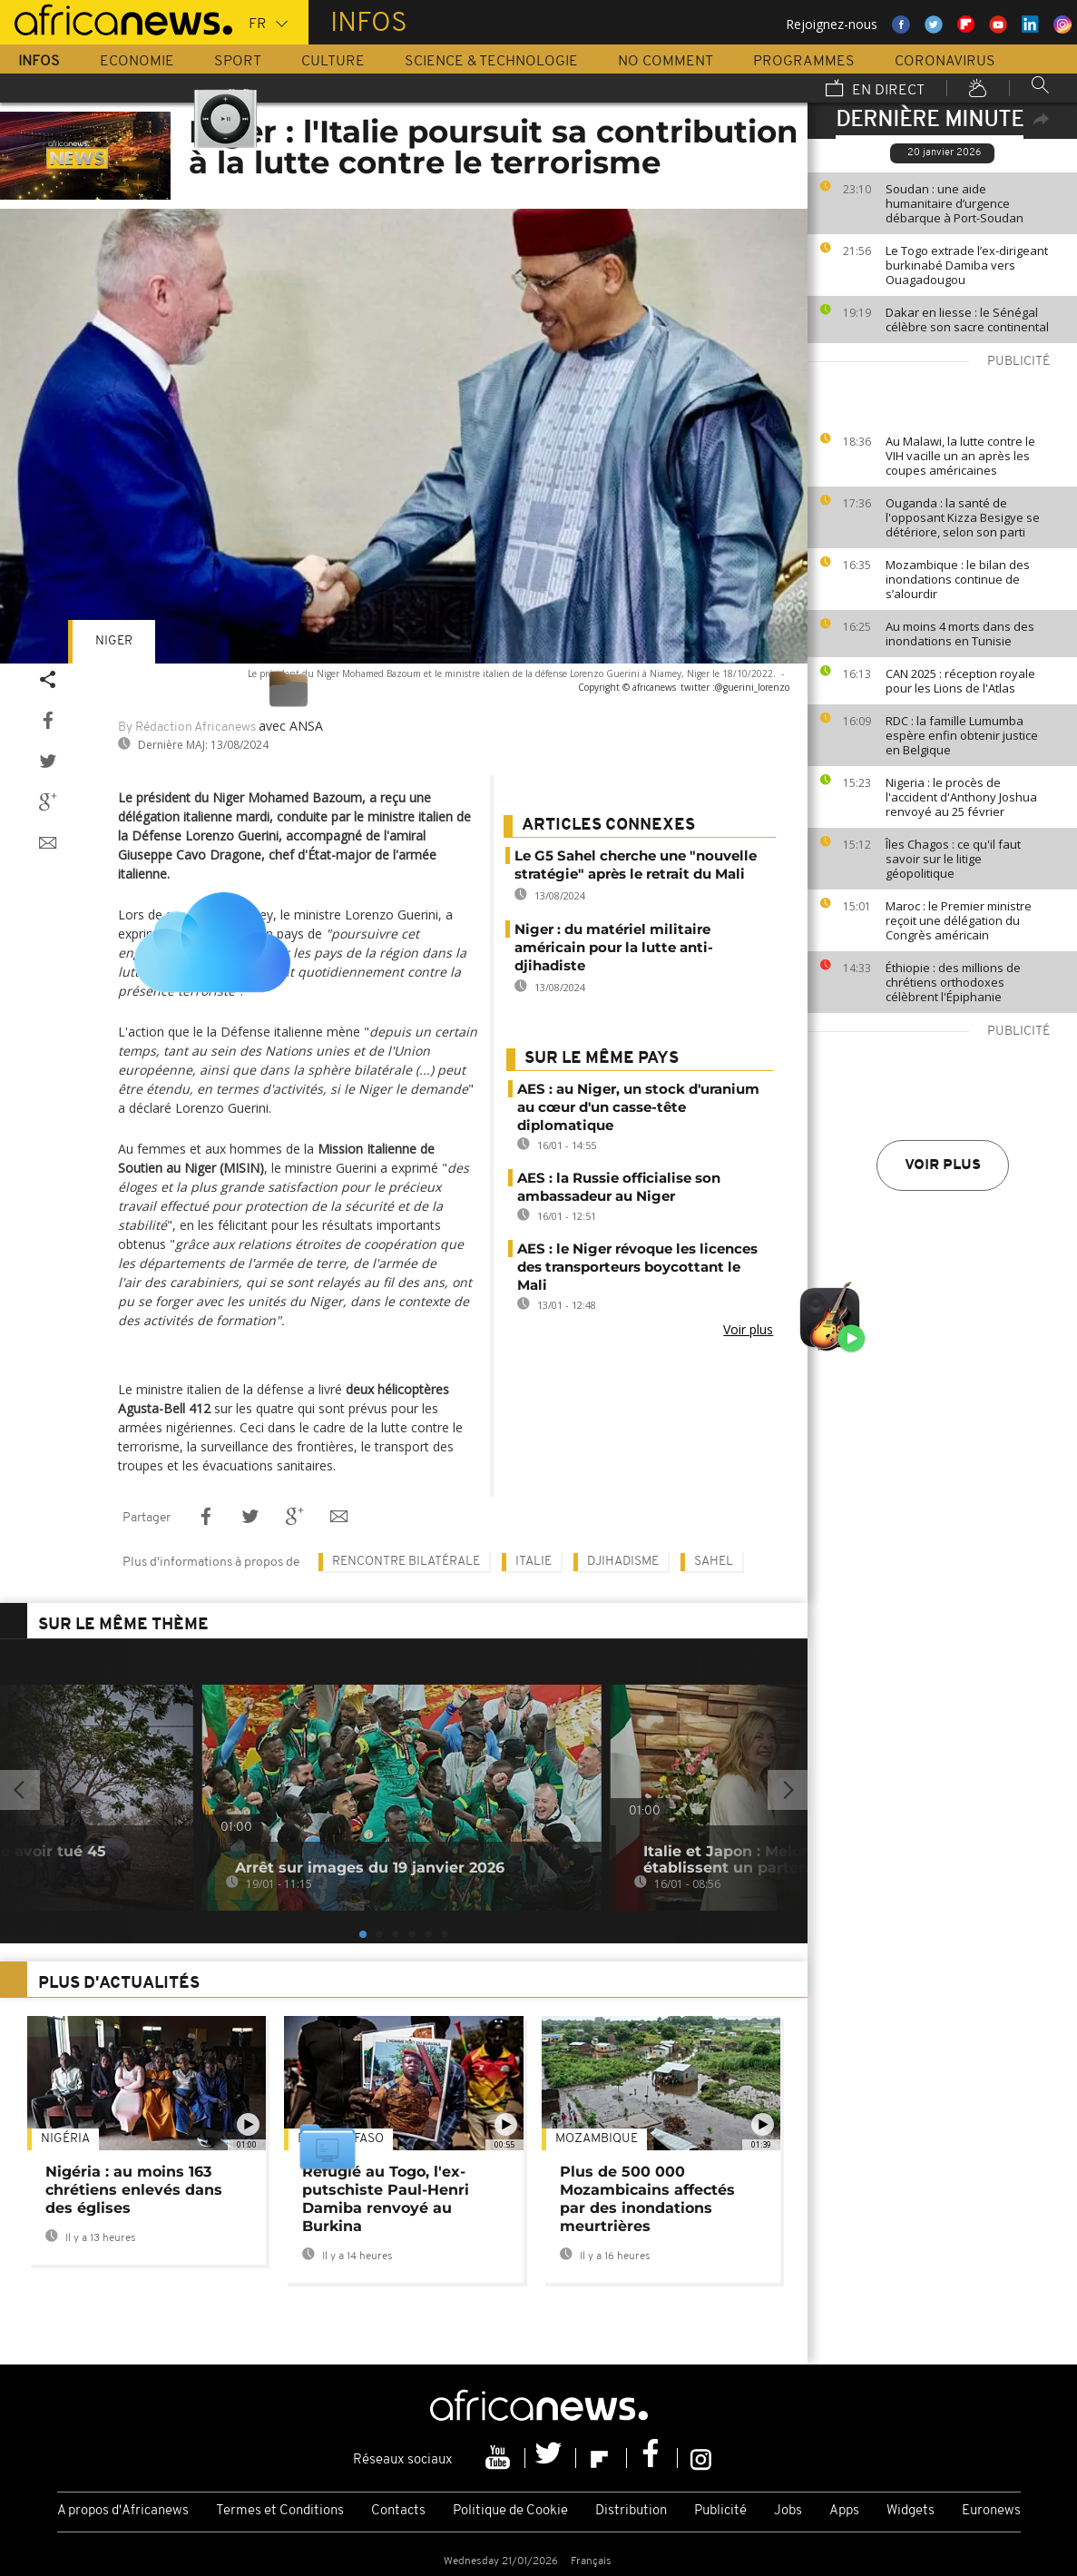 The image size is (1077, 2576). I want to click on access iCloud Drive cloud storage, so click(212, 942).